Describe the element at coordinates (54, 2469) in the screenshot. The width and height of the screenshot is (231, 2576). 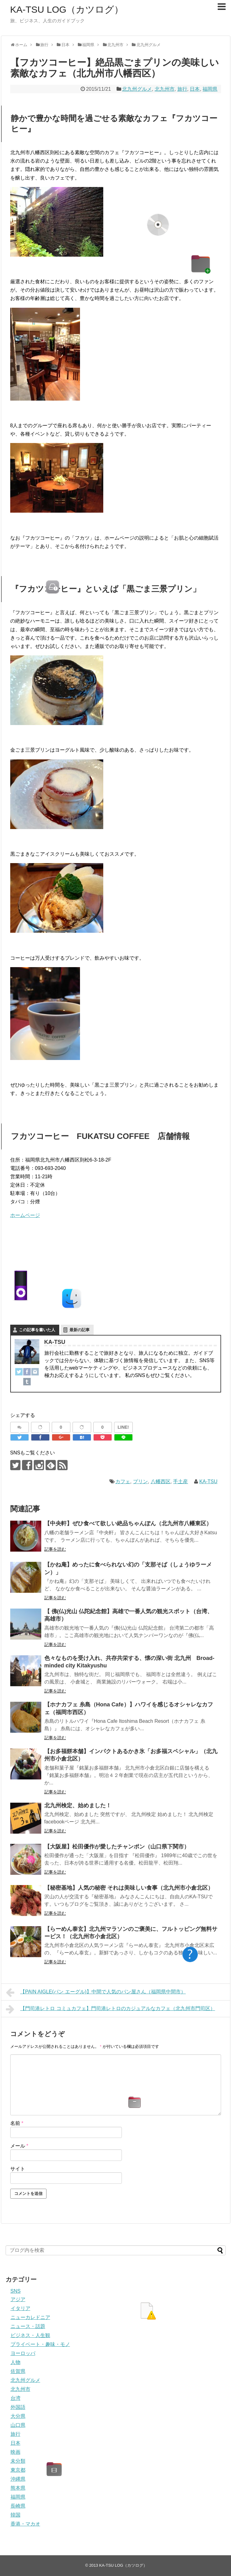
I see `open your videos folder` at that location.